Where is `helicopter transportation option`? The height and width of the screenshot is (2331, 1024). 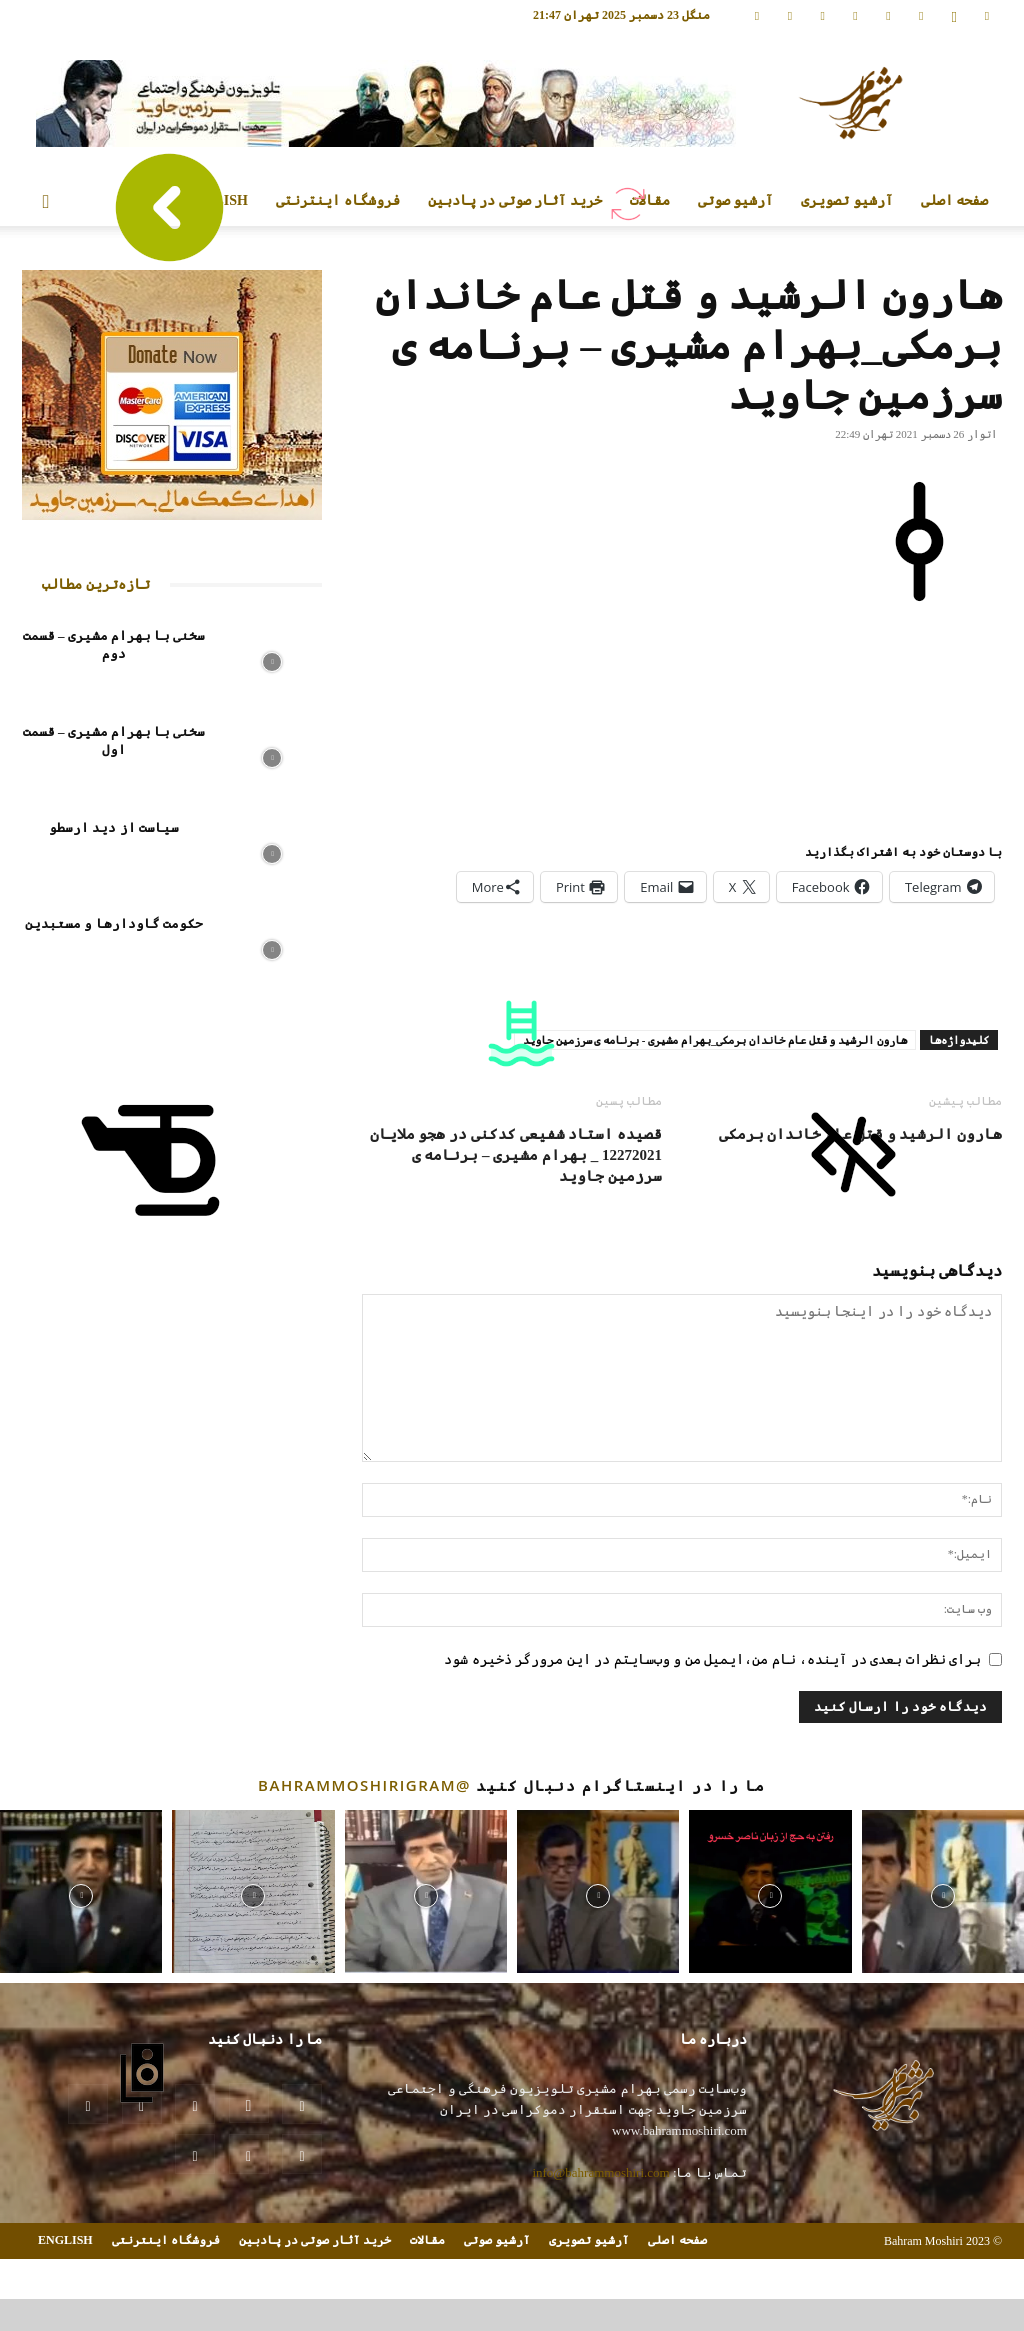
helicopter transportation option is located at coordinates (150, 1158).